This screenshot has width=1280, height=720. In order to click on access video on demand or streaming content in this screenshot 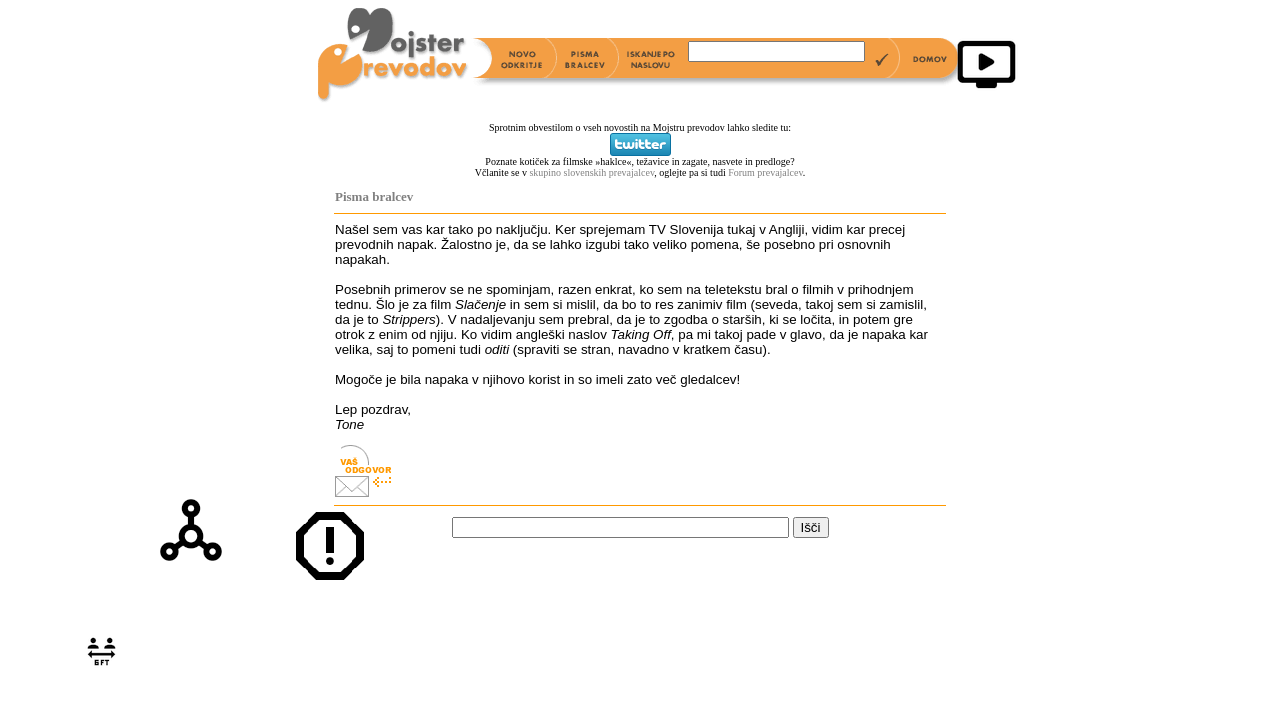, I will do `click(986, 64)`.